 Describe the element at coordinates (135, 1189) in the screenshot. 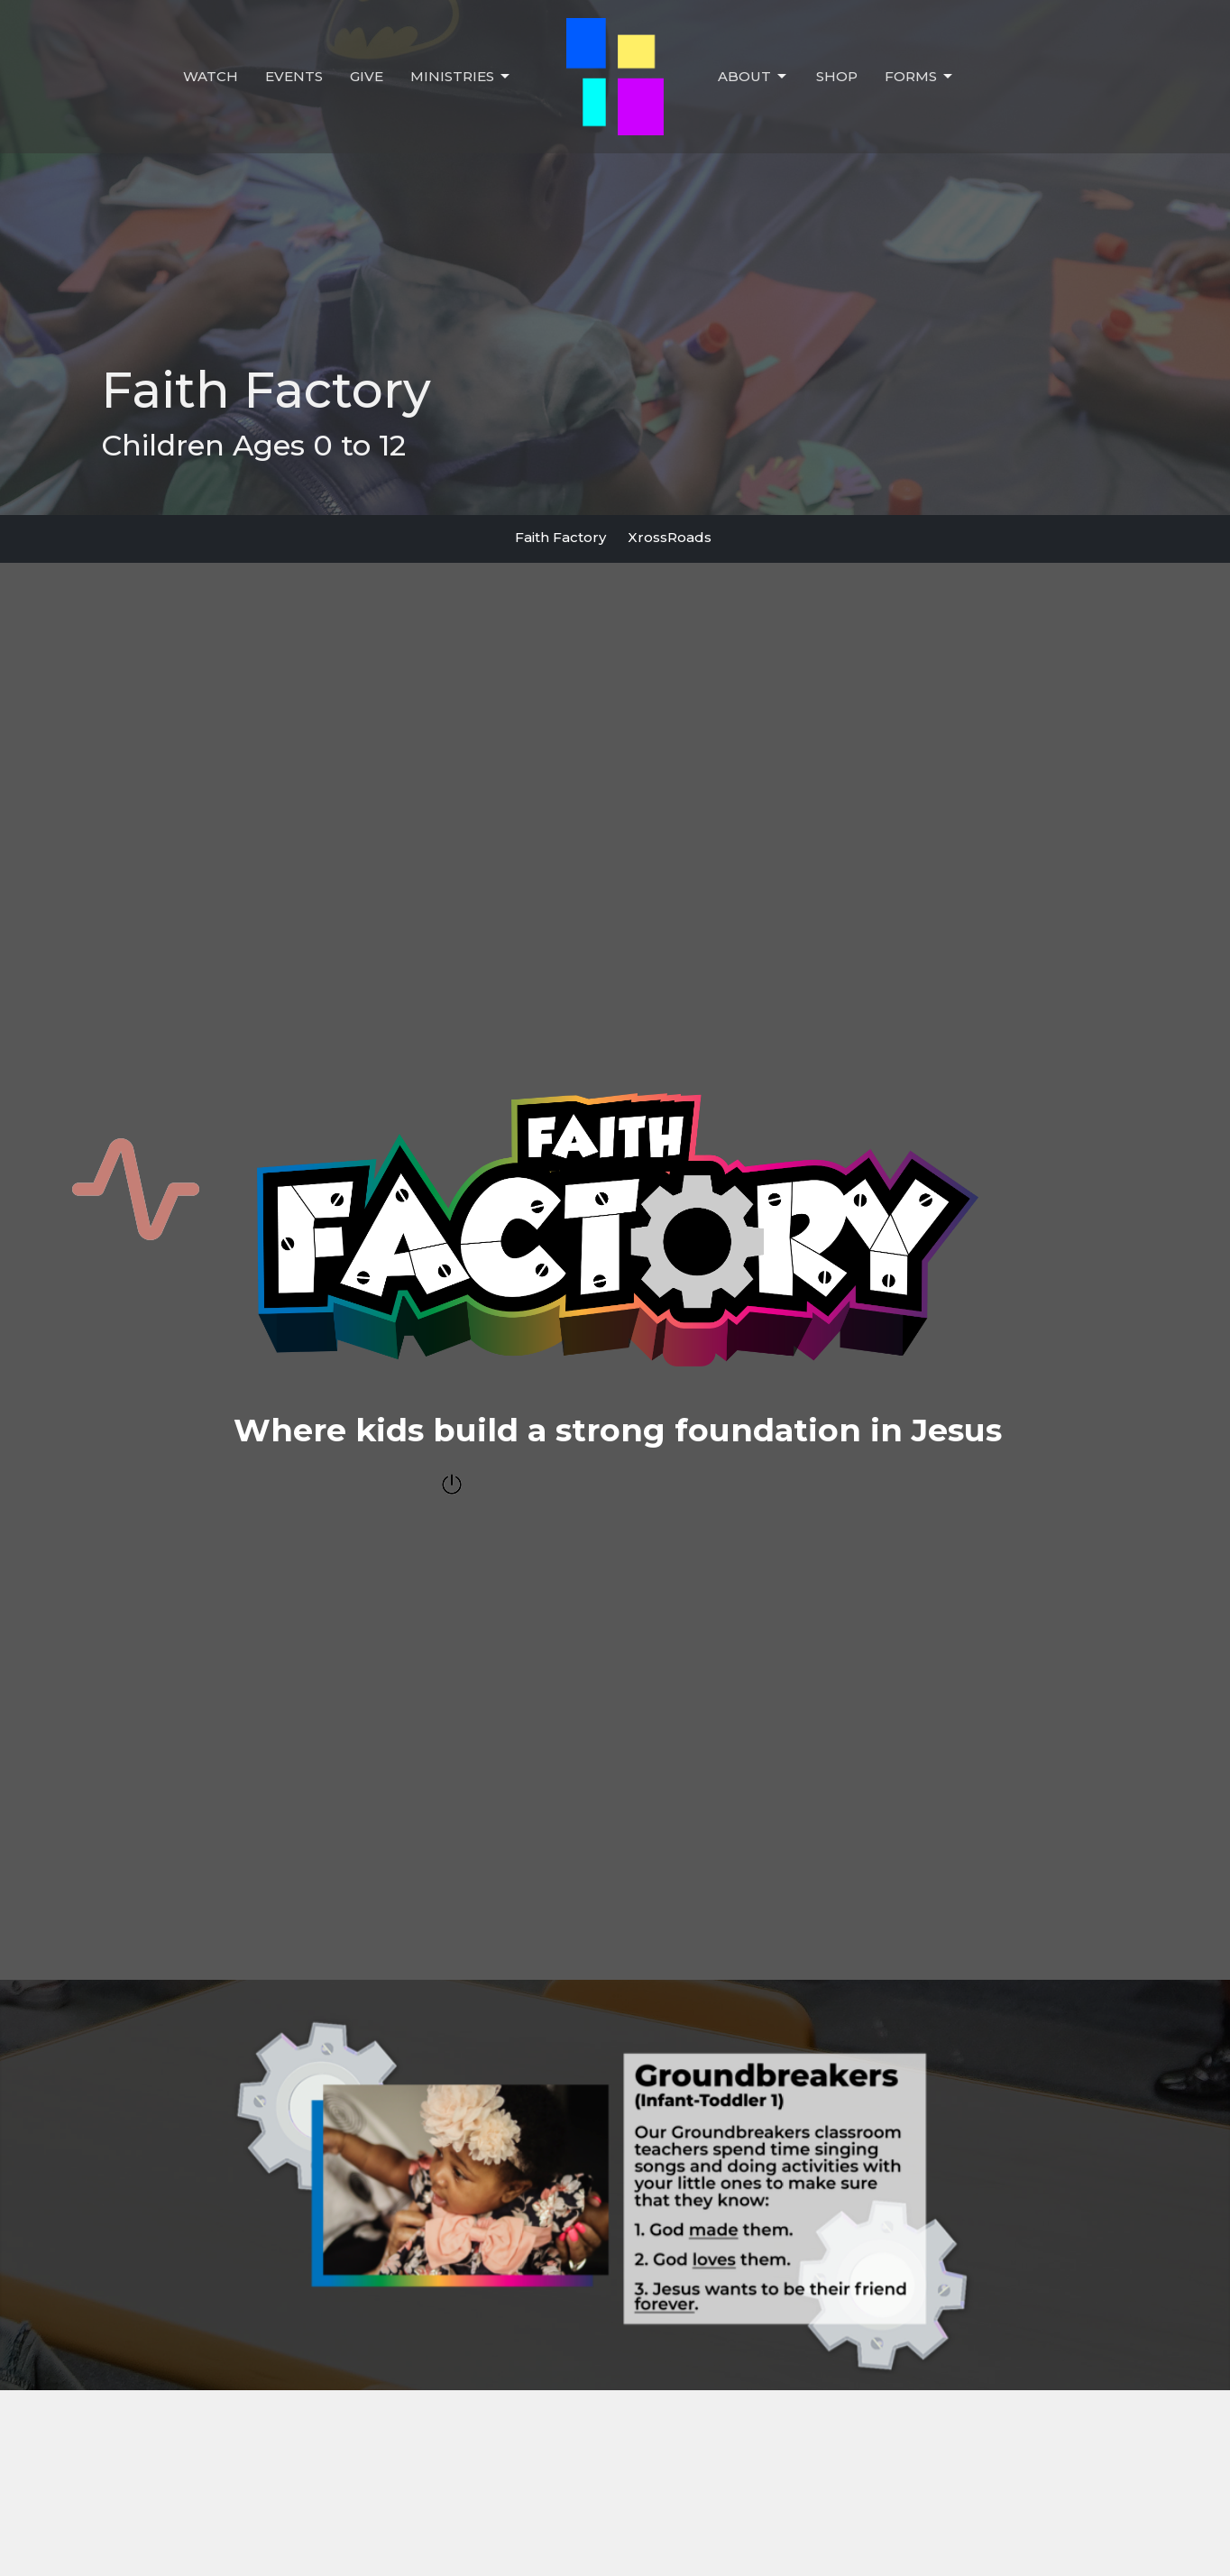

I see `view activity or health metrics` at that location.